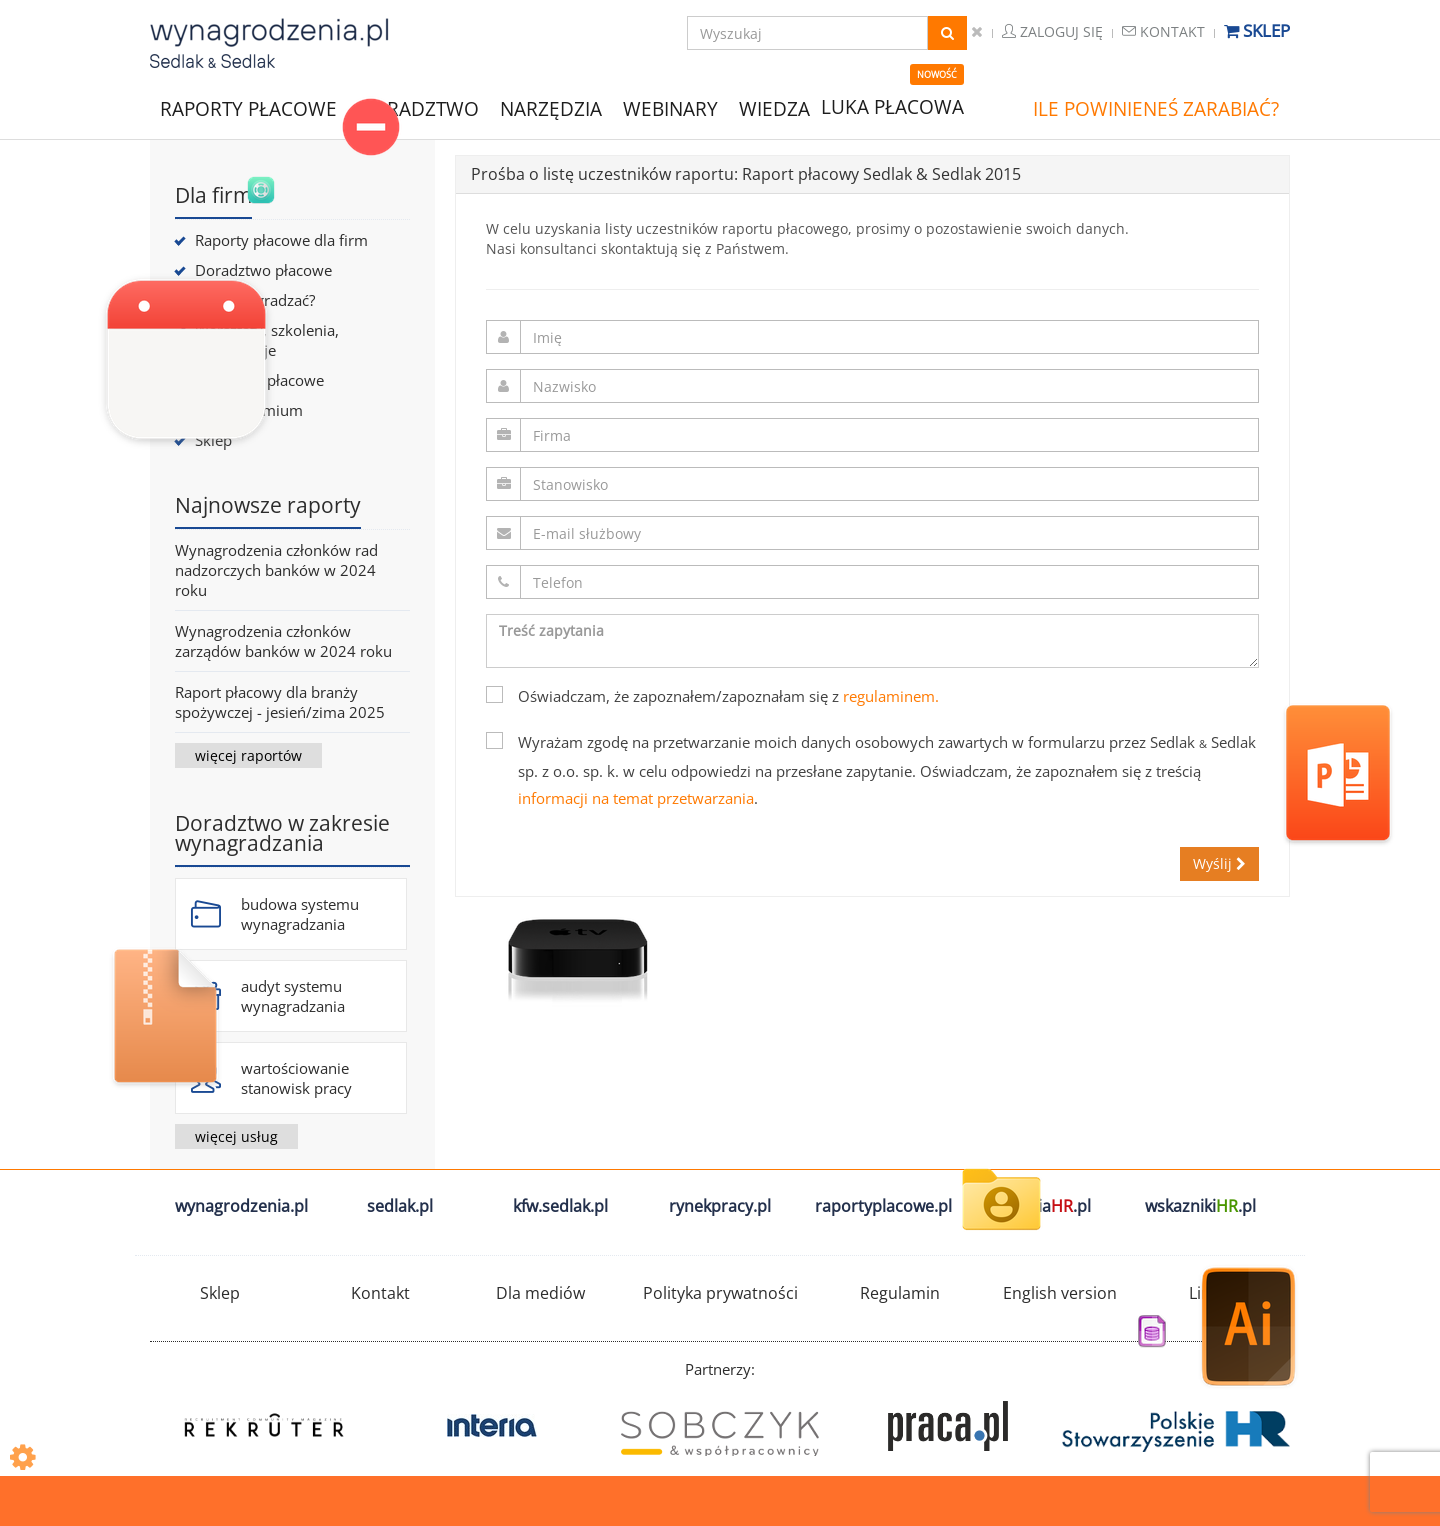 The height and width of the screenshot is (1526, 1440). Describe the element at coordinates (1338, 775) in the screenshot. I see `presentation template file type indicator` at that location.